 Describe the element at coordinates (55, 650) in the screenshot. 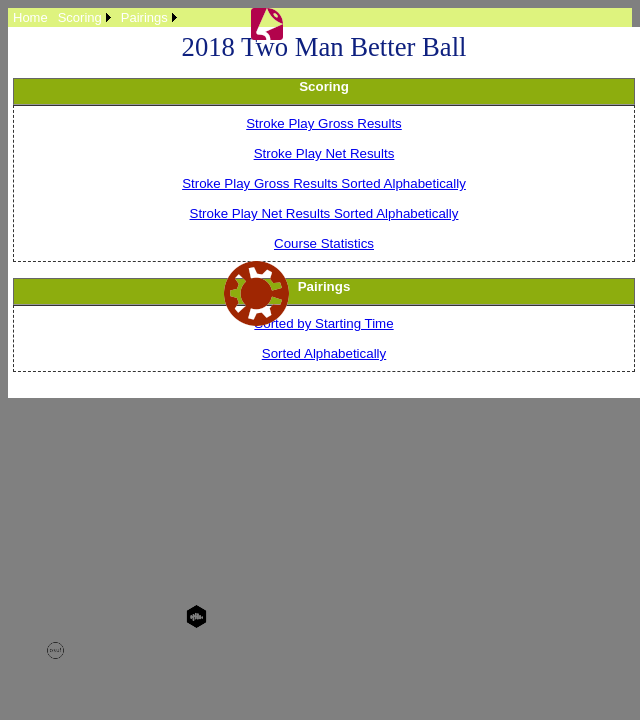

I see `open osu! rhythm game` at that location.